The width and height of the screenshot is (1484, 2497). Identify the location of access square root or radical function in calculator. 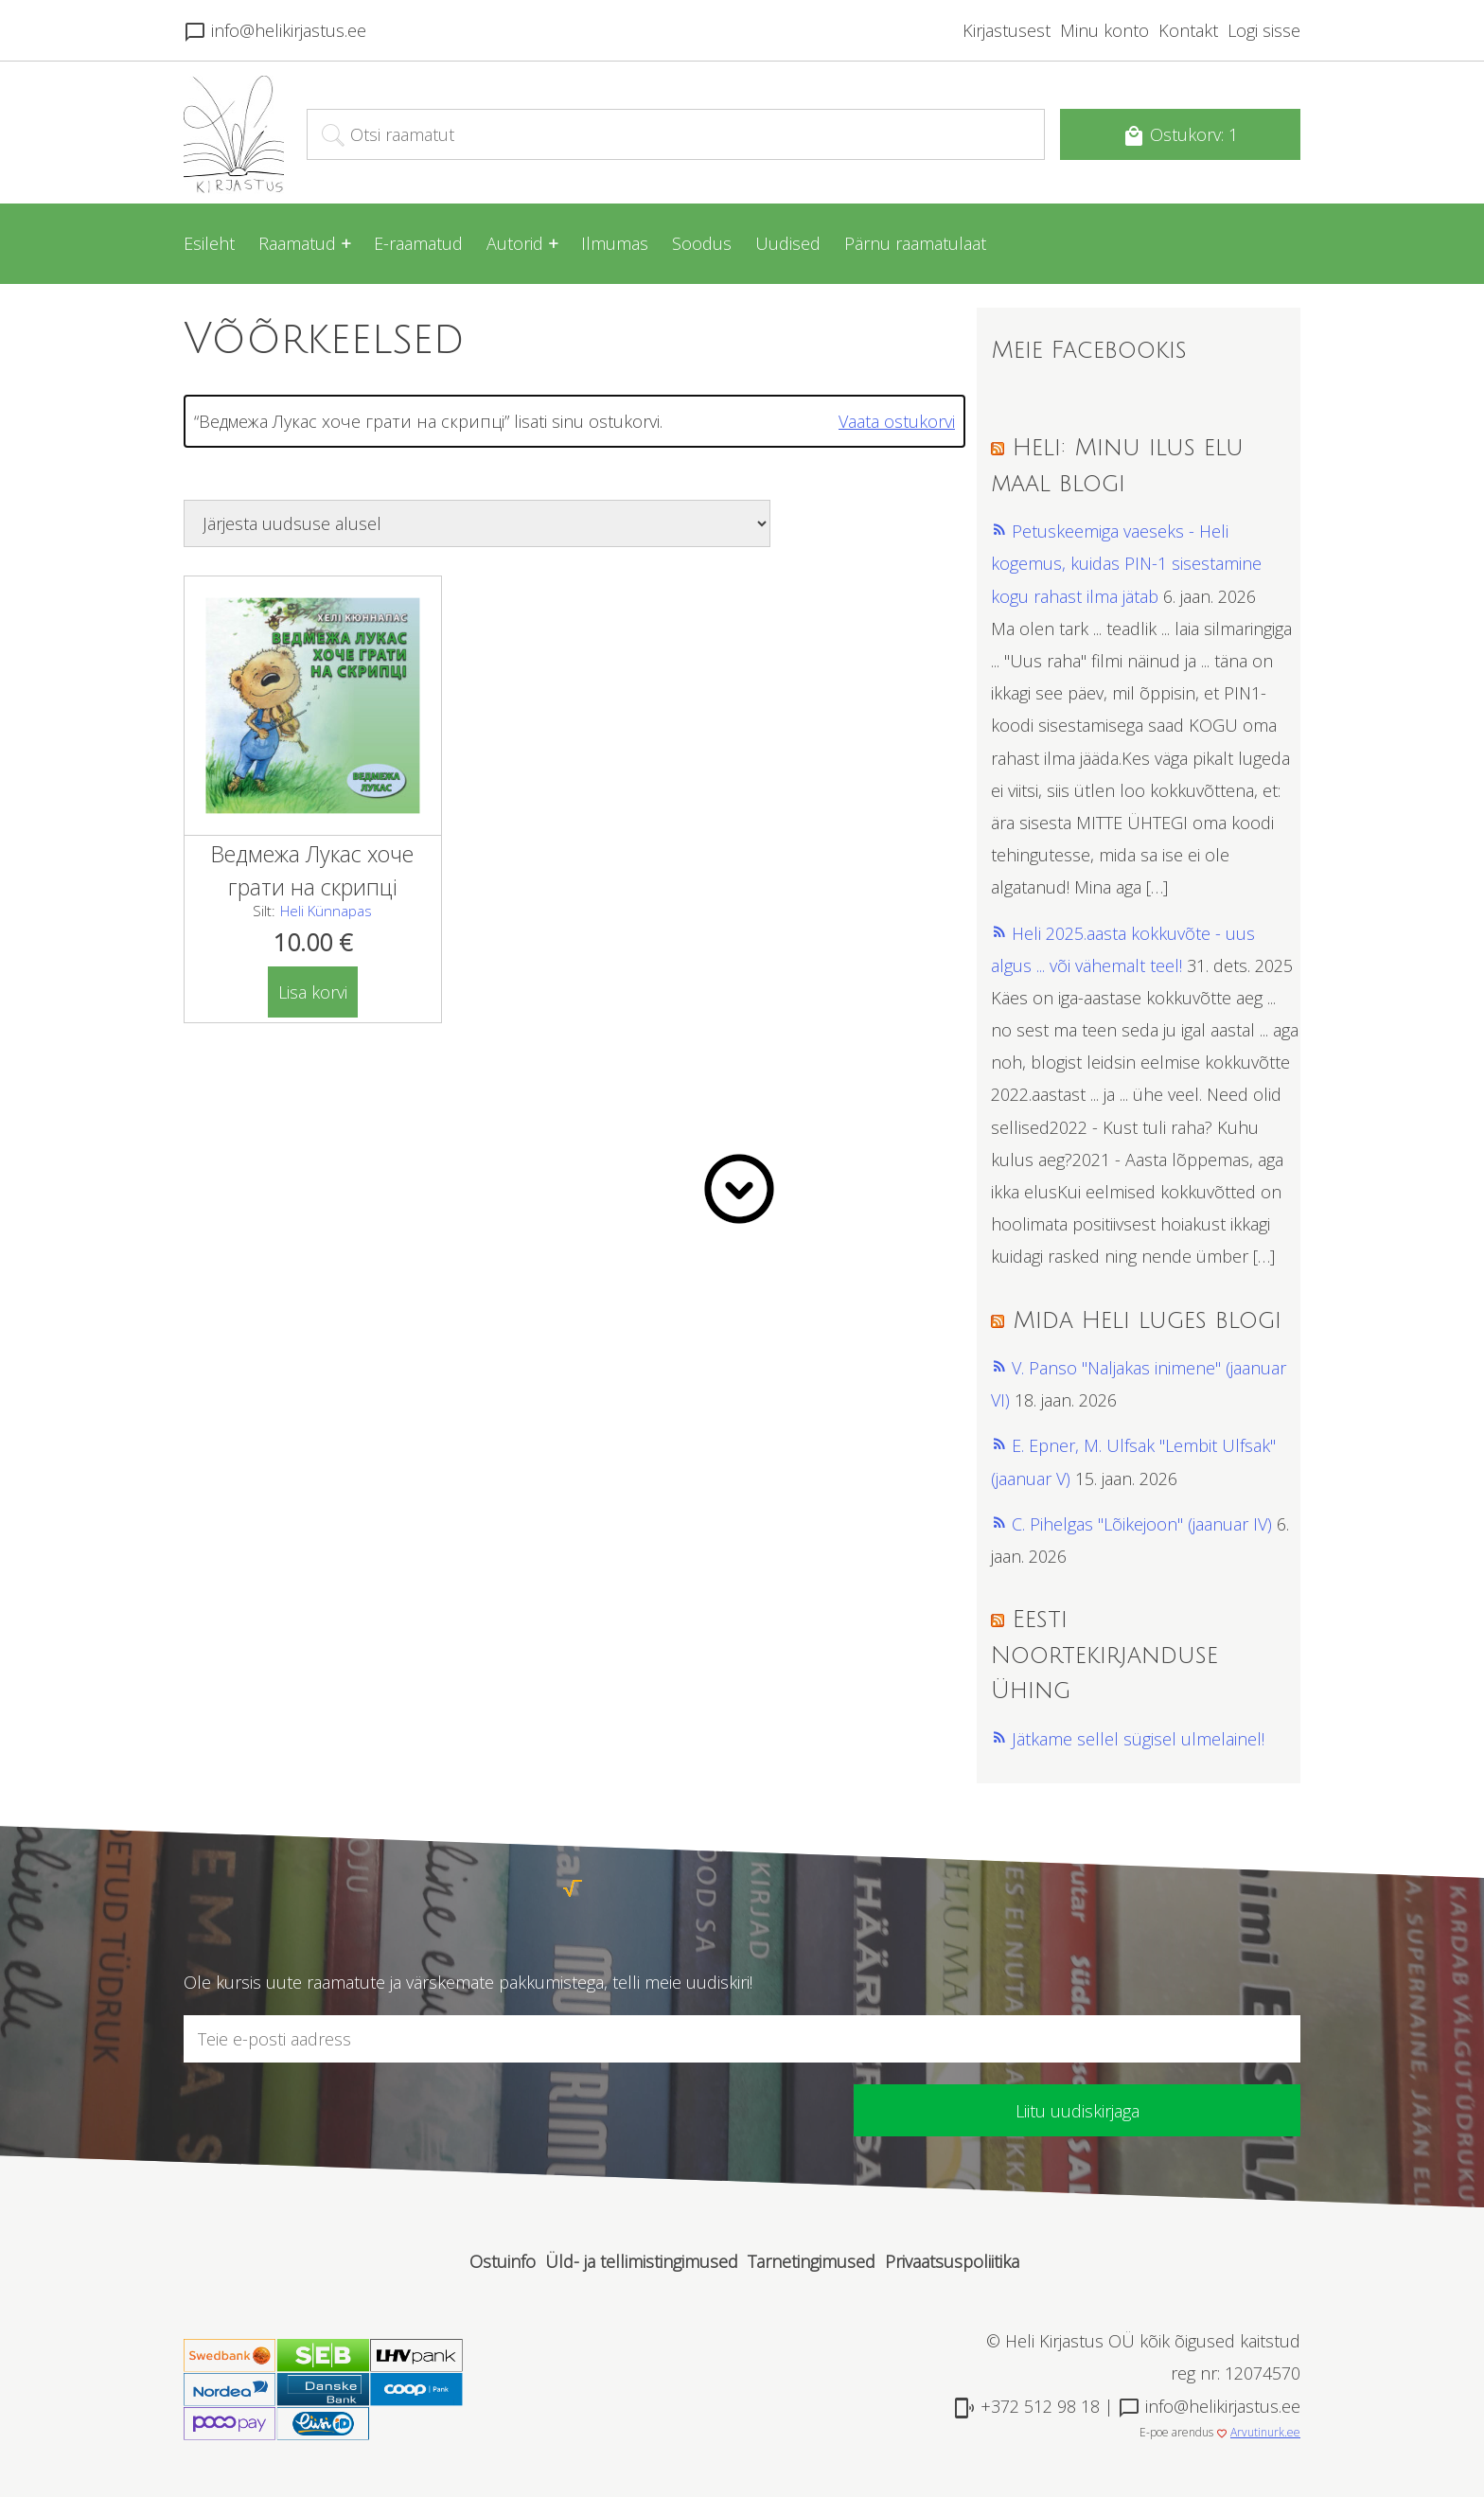
(573, 1888).